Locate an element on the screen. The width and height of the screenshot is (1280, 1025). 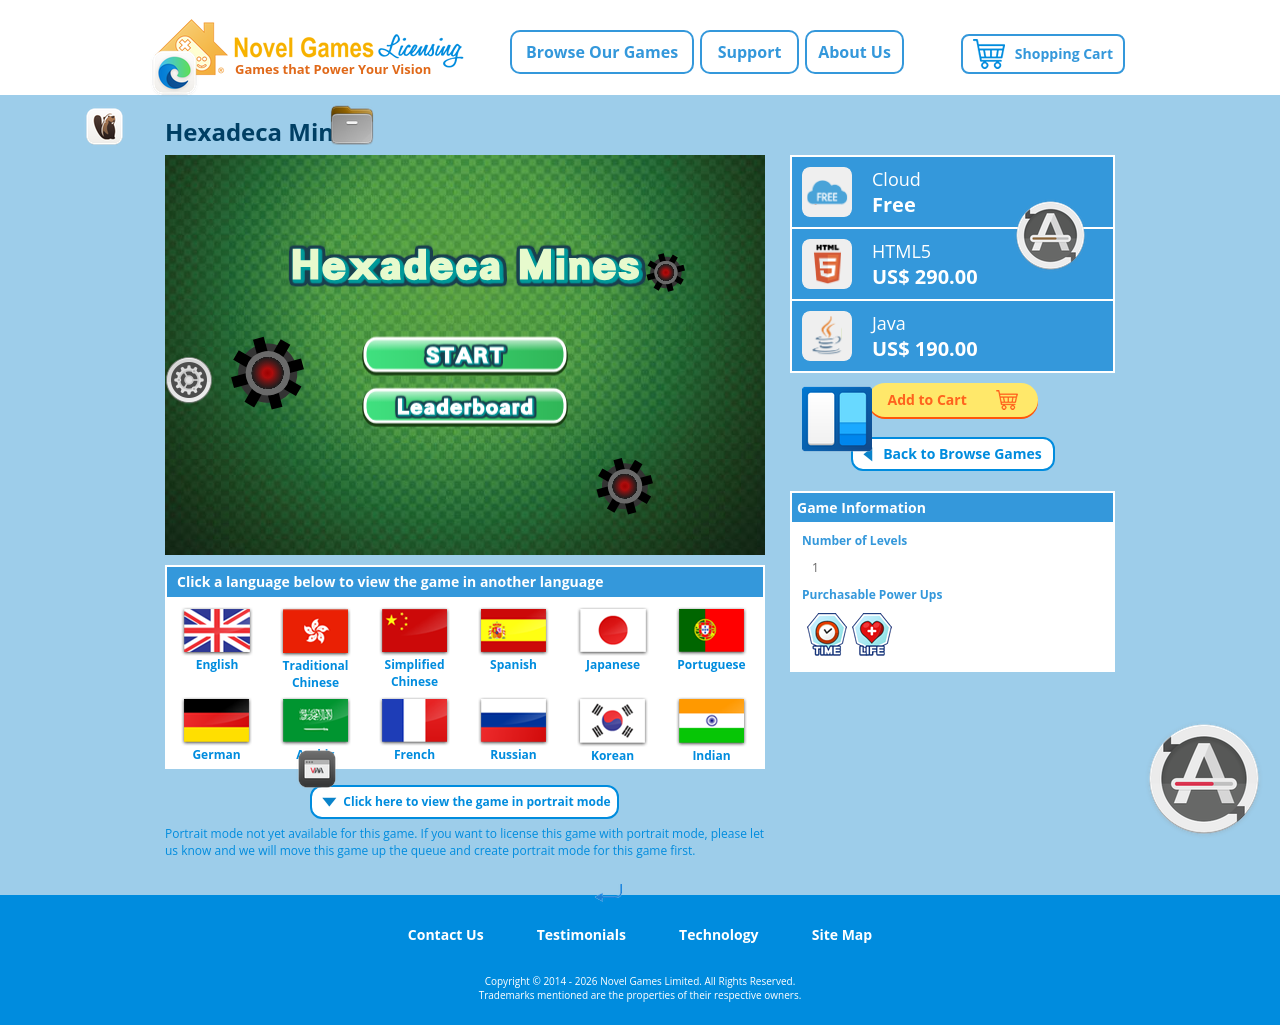
open microsoft edge browser is located at coordinates (174, 72).